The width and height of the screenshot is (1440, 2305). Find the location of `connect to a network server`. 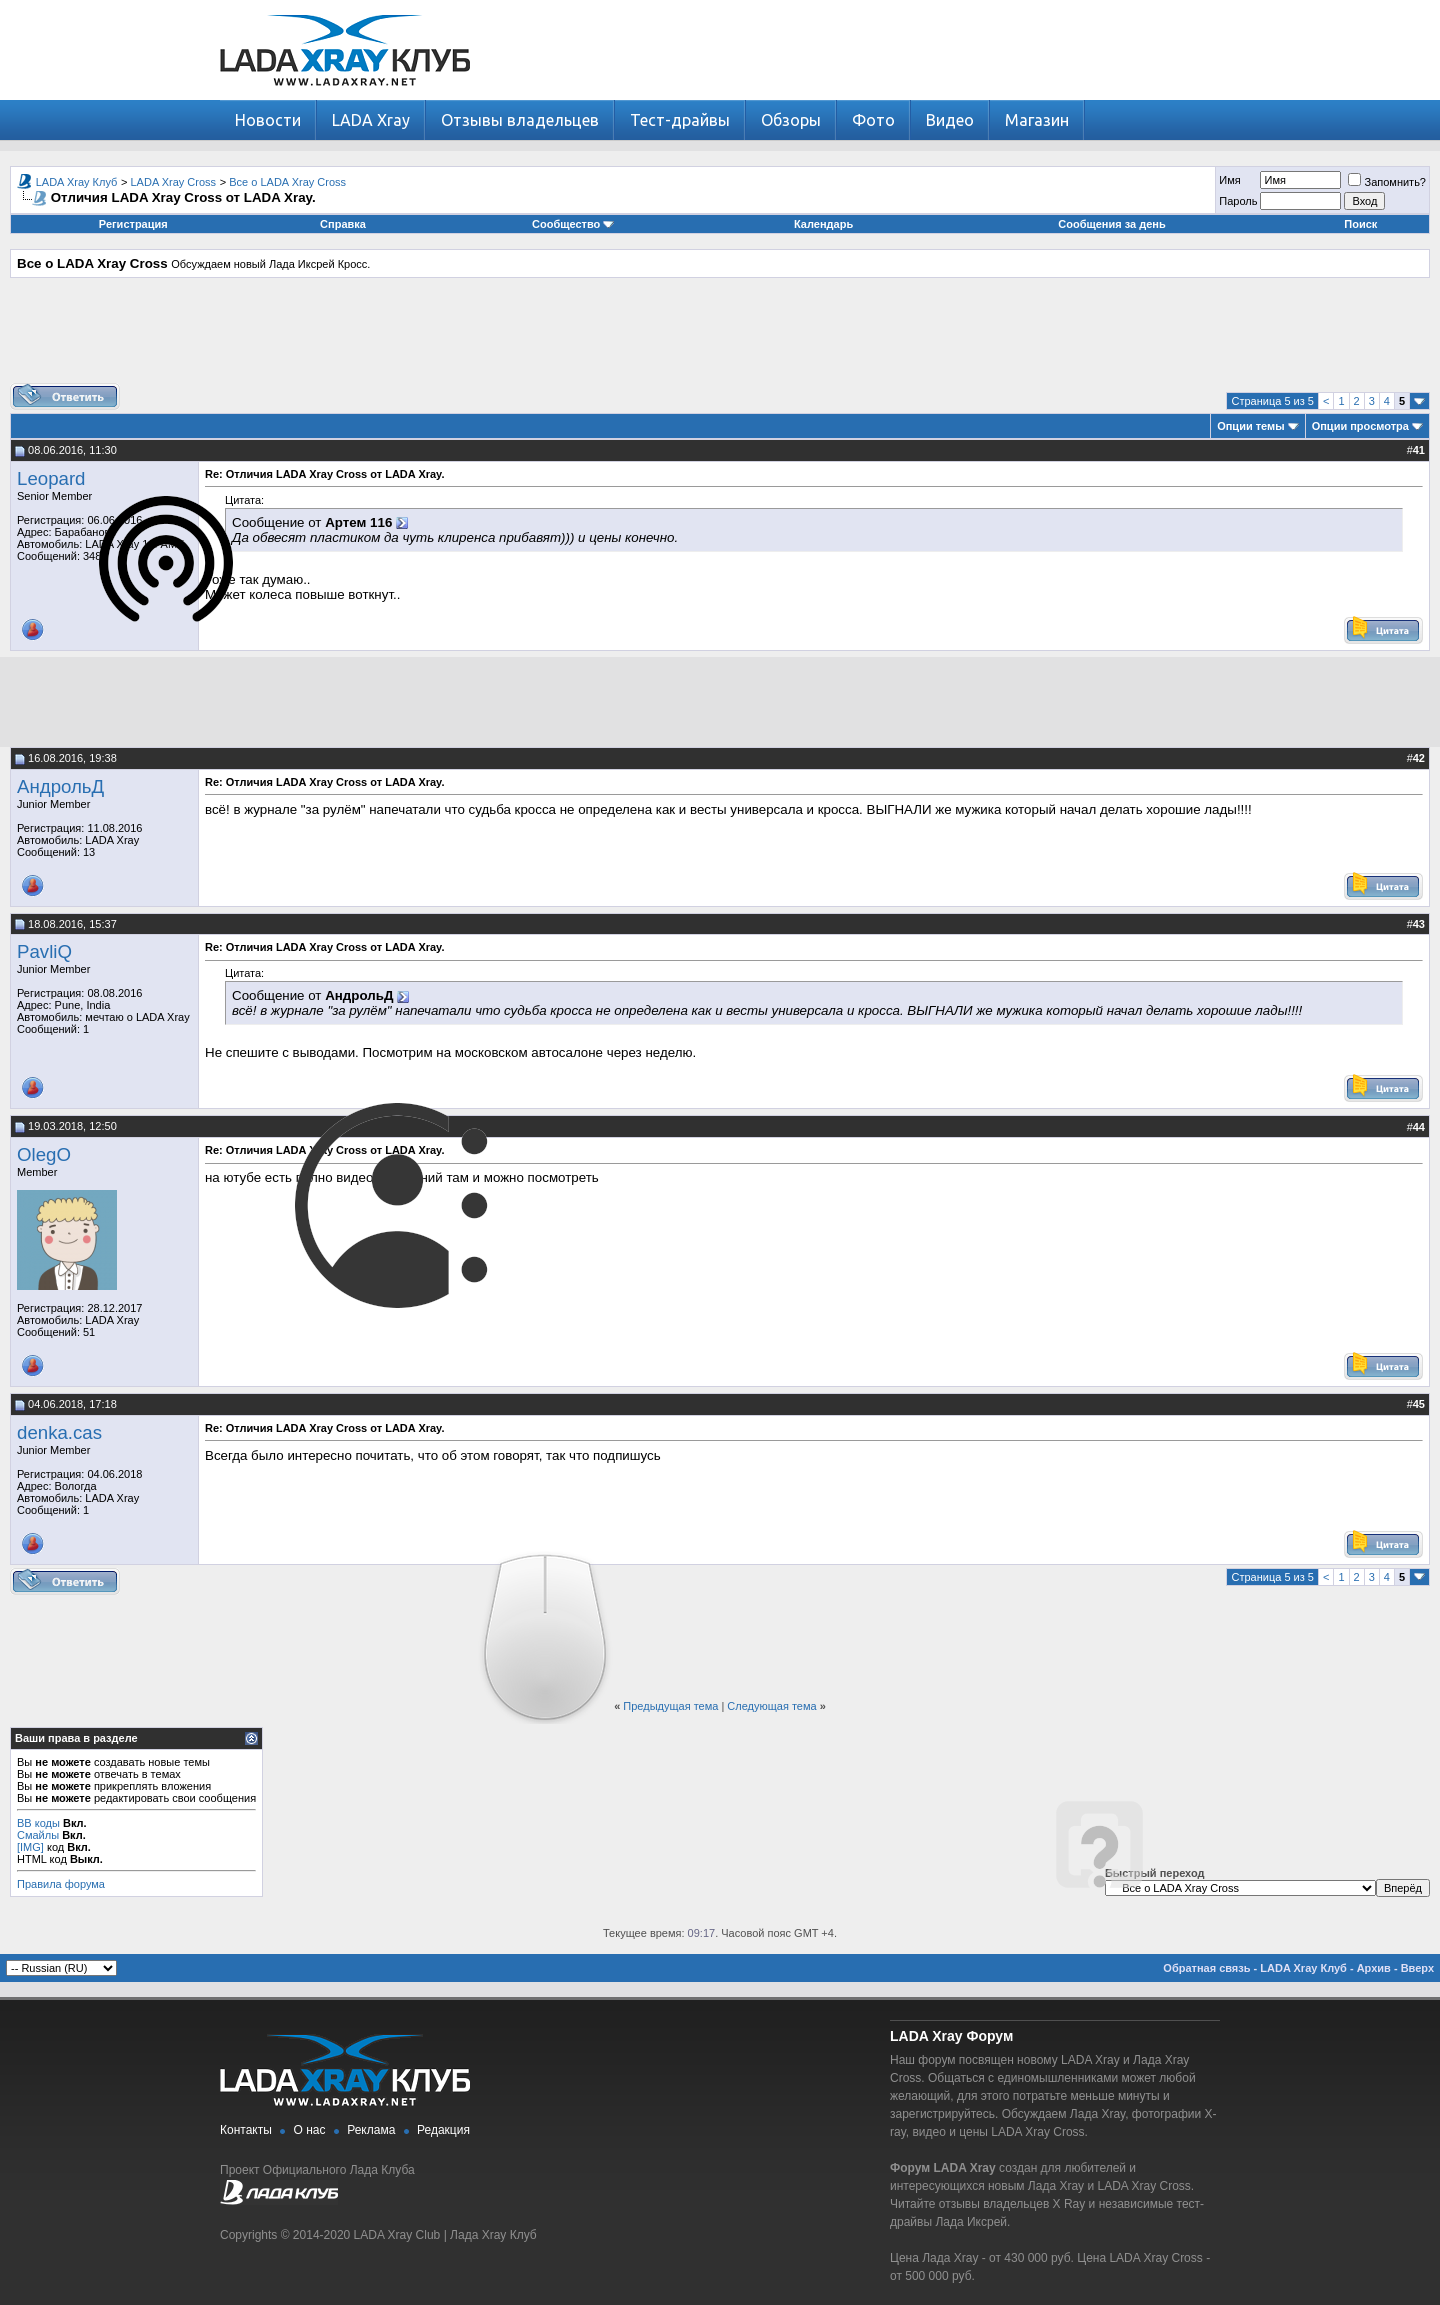

connect to a network server is located at coordinates (166, 563).